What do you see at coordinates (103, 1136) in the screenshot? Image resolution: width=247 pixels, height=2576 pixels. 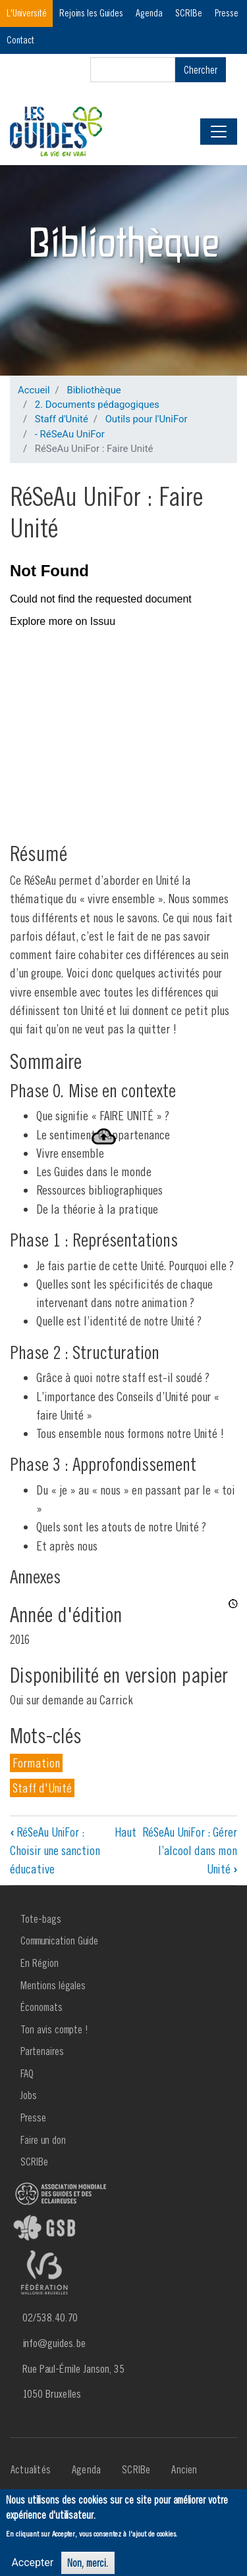 I see `upload files to cloud storage` at bounding box center [103, 1136].